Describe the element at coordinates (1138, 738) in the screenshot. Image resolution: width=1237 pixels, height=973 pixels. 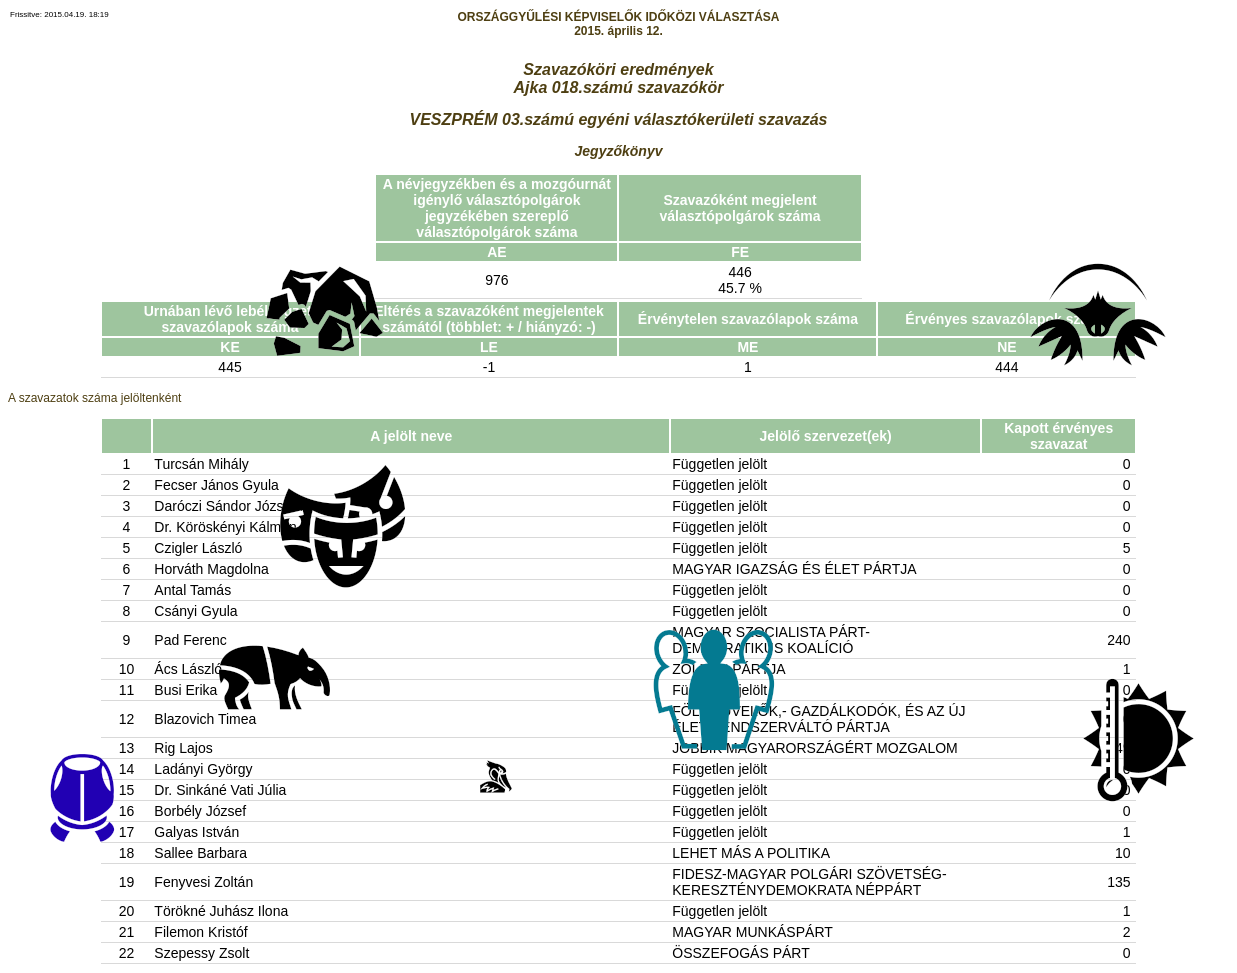
I see `view current temperature or weather conditions` at that location.